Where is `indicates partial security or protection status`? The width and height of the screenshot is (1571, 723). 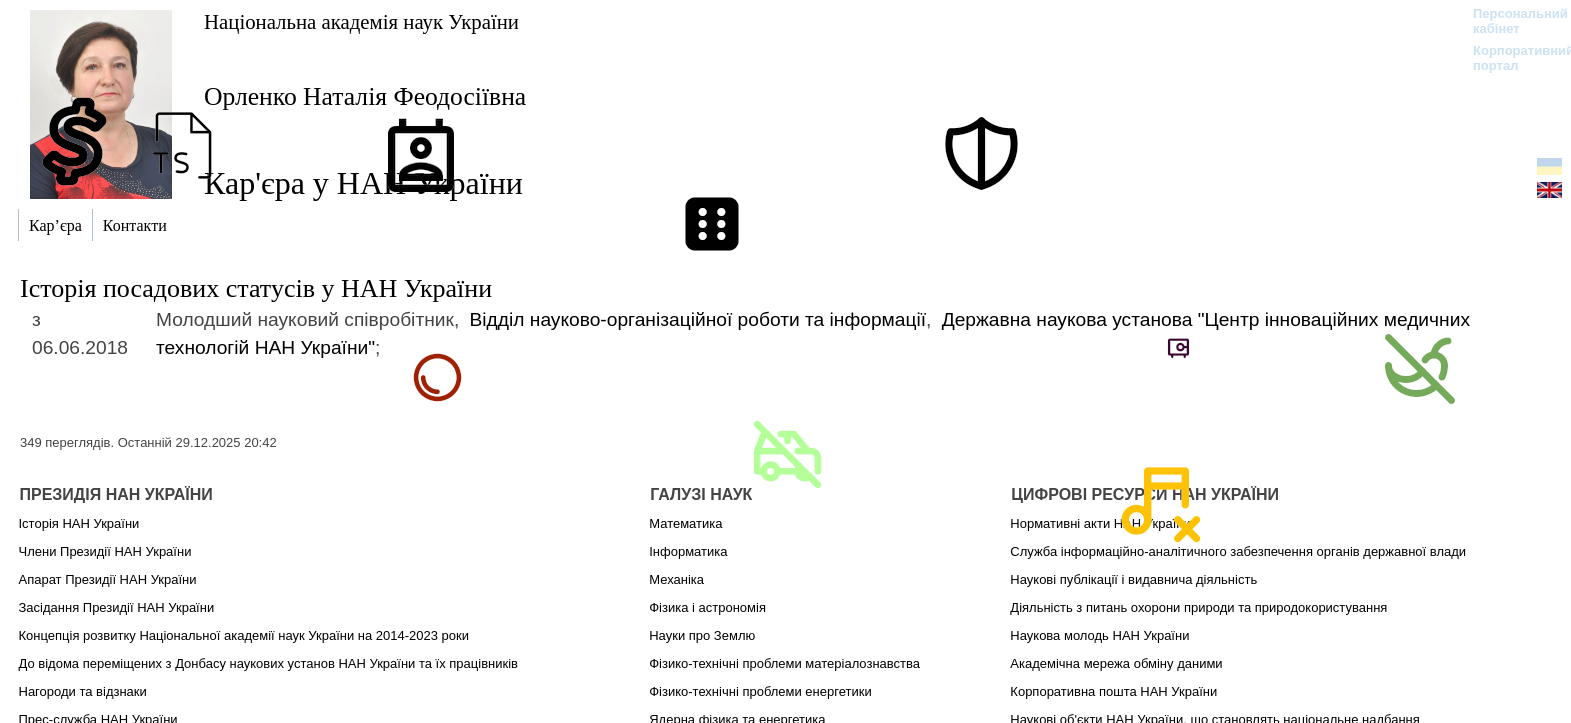
indicates partial security or protection status is located at coordinates (981, 153).